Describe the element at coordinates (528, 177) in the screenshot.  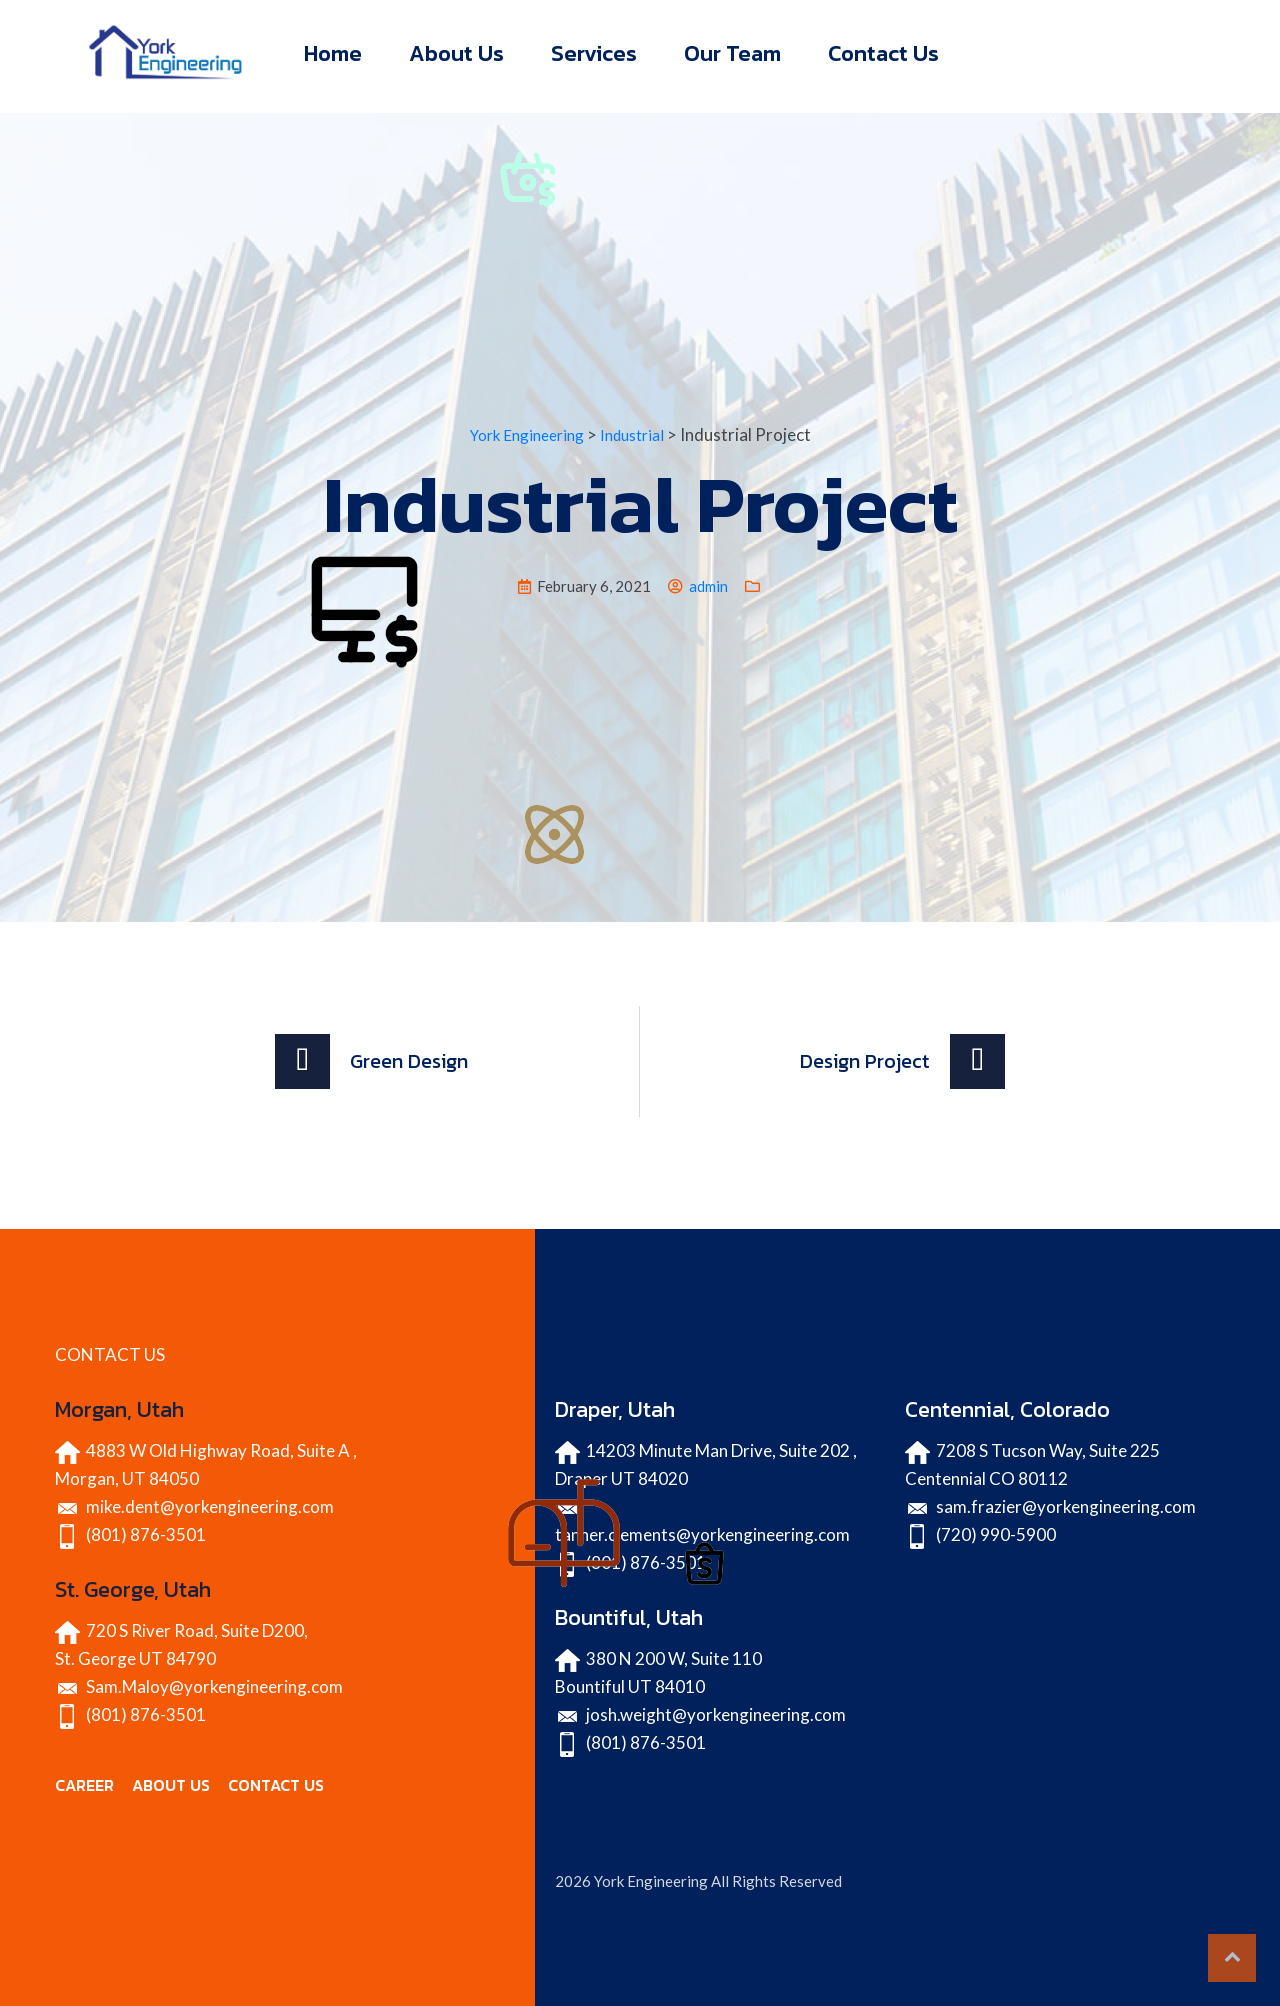
I see `view shopping basket total` at that location.